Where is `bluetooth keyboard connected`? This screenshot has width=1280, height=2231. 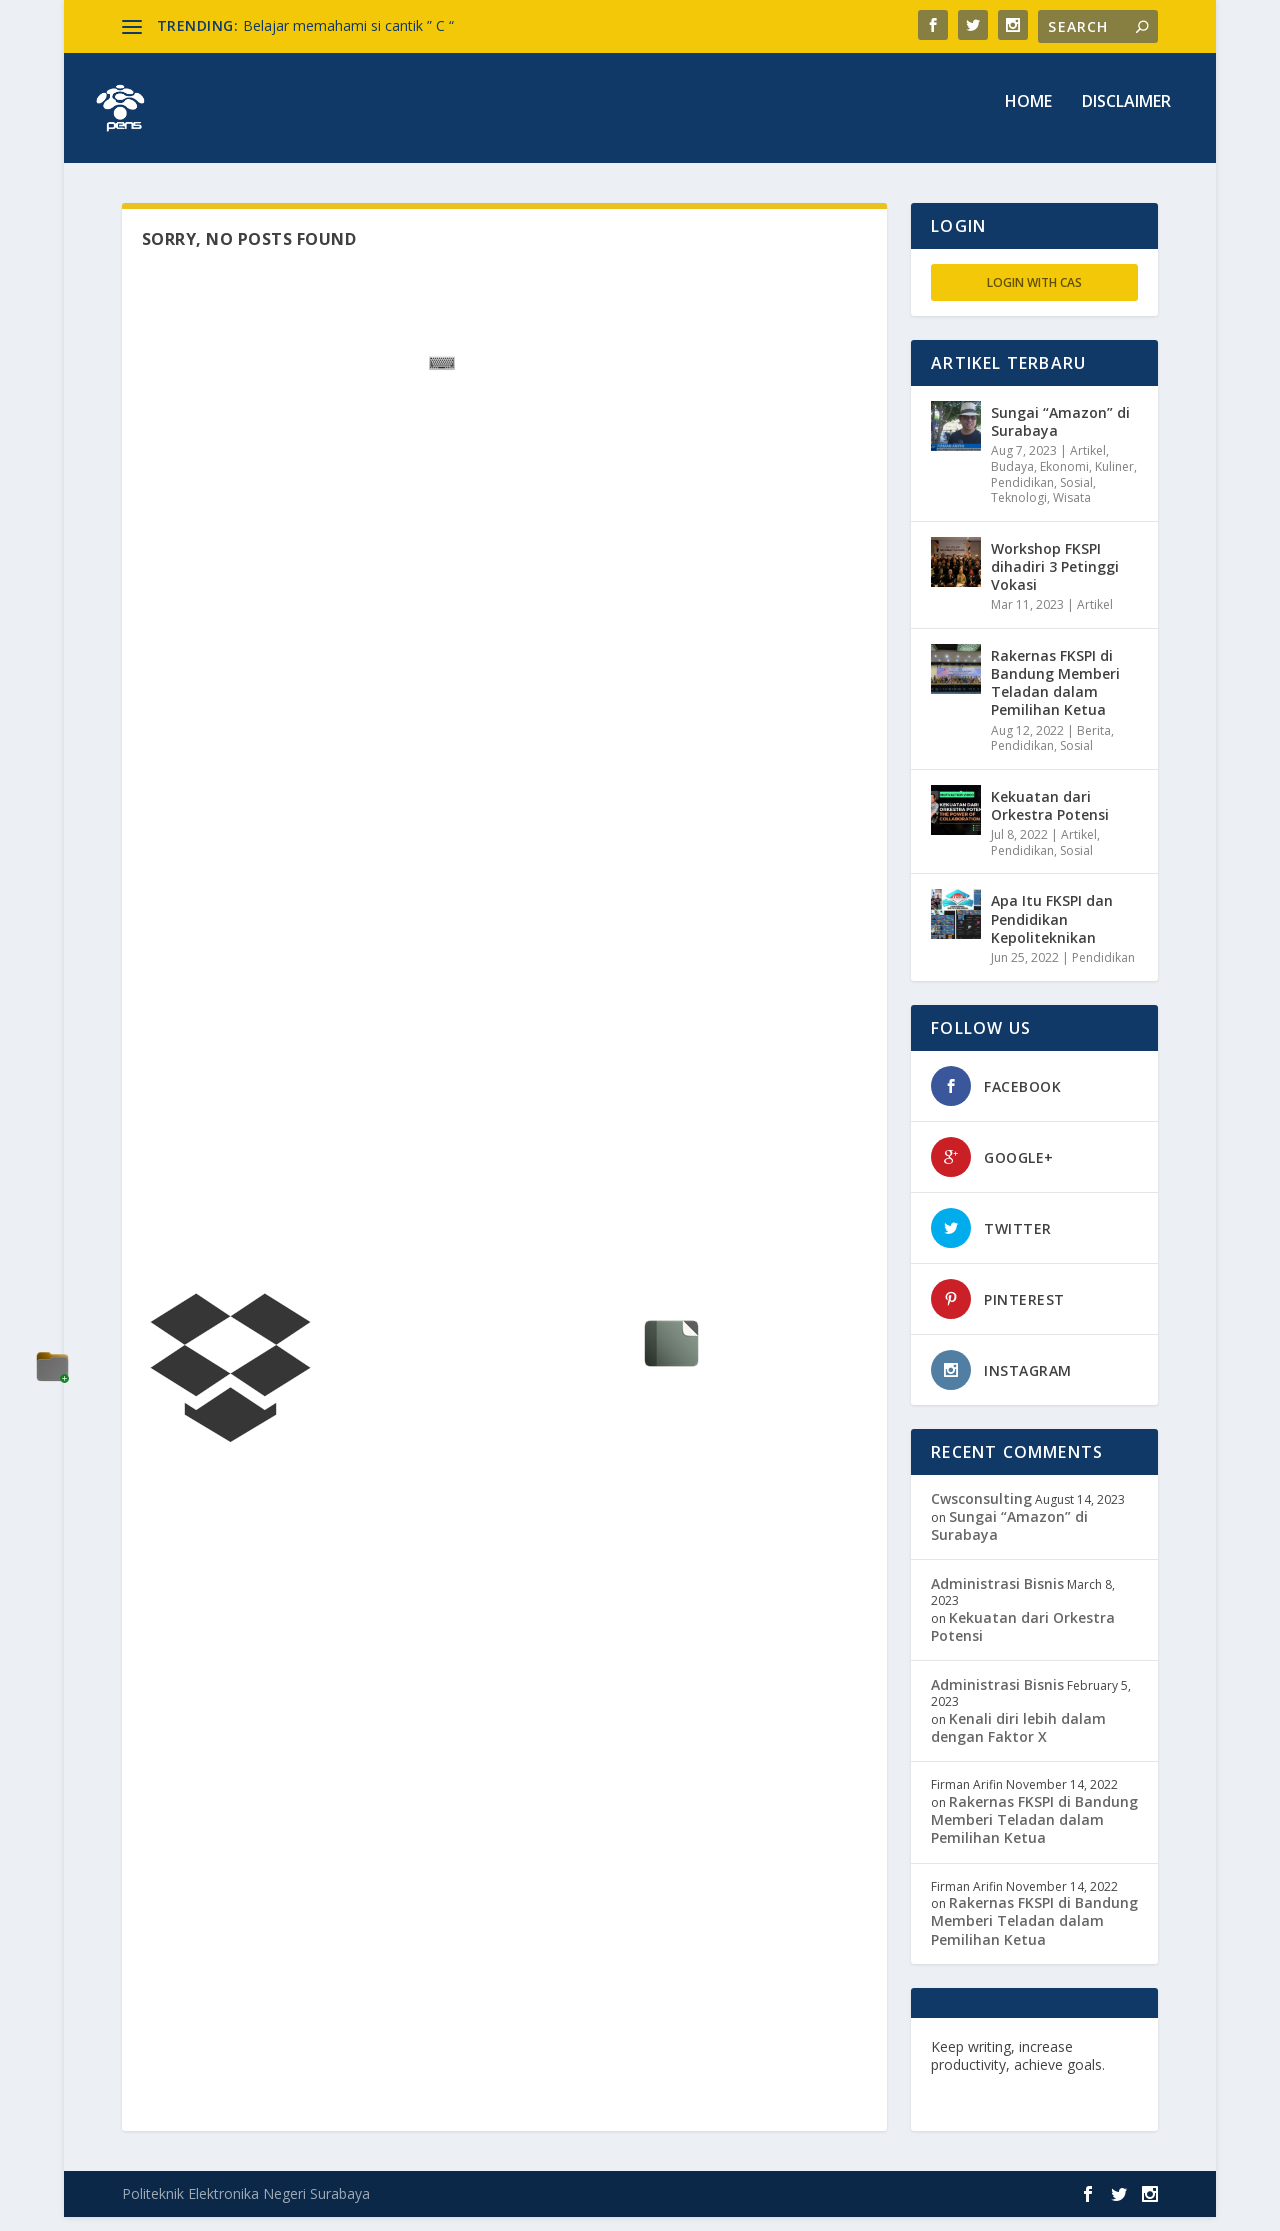 bluetooth keyboard connected is located at coordinates (442, 363).